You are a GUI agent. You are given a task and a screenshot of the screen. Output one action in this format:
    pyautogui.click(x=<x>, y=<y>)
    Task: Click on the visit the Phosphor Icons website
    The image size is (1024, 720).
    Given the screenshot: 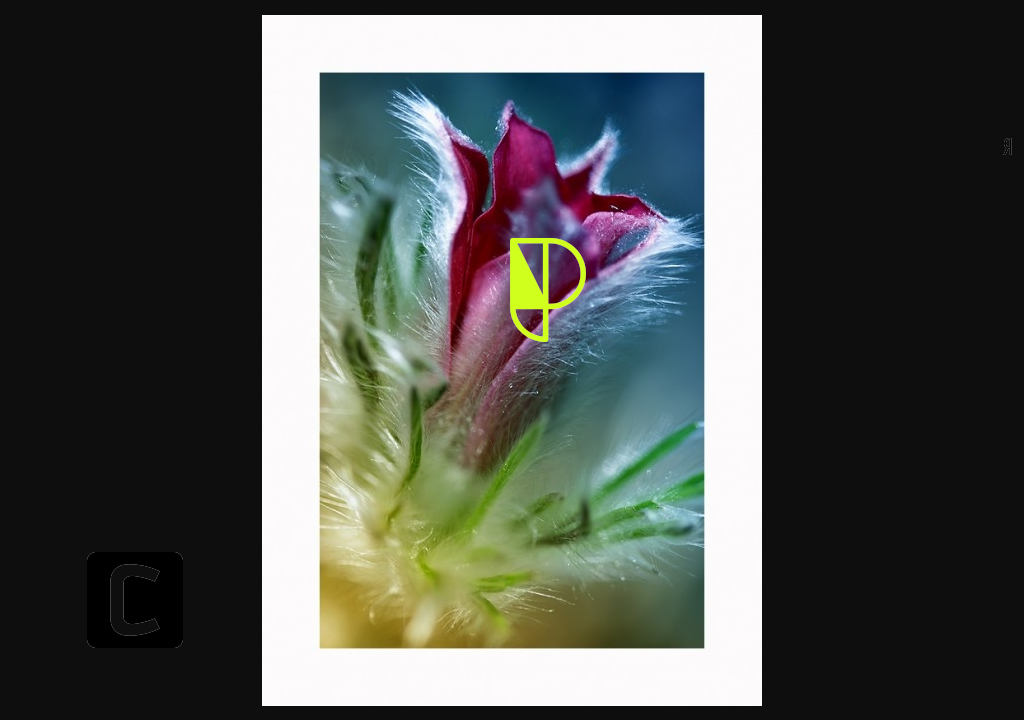 What is the action you would take?
    pyautogui.click(x=548, y=290)
    